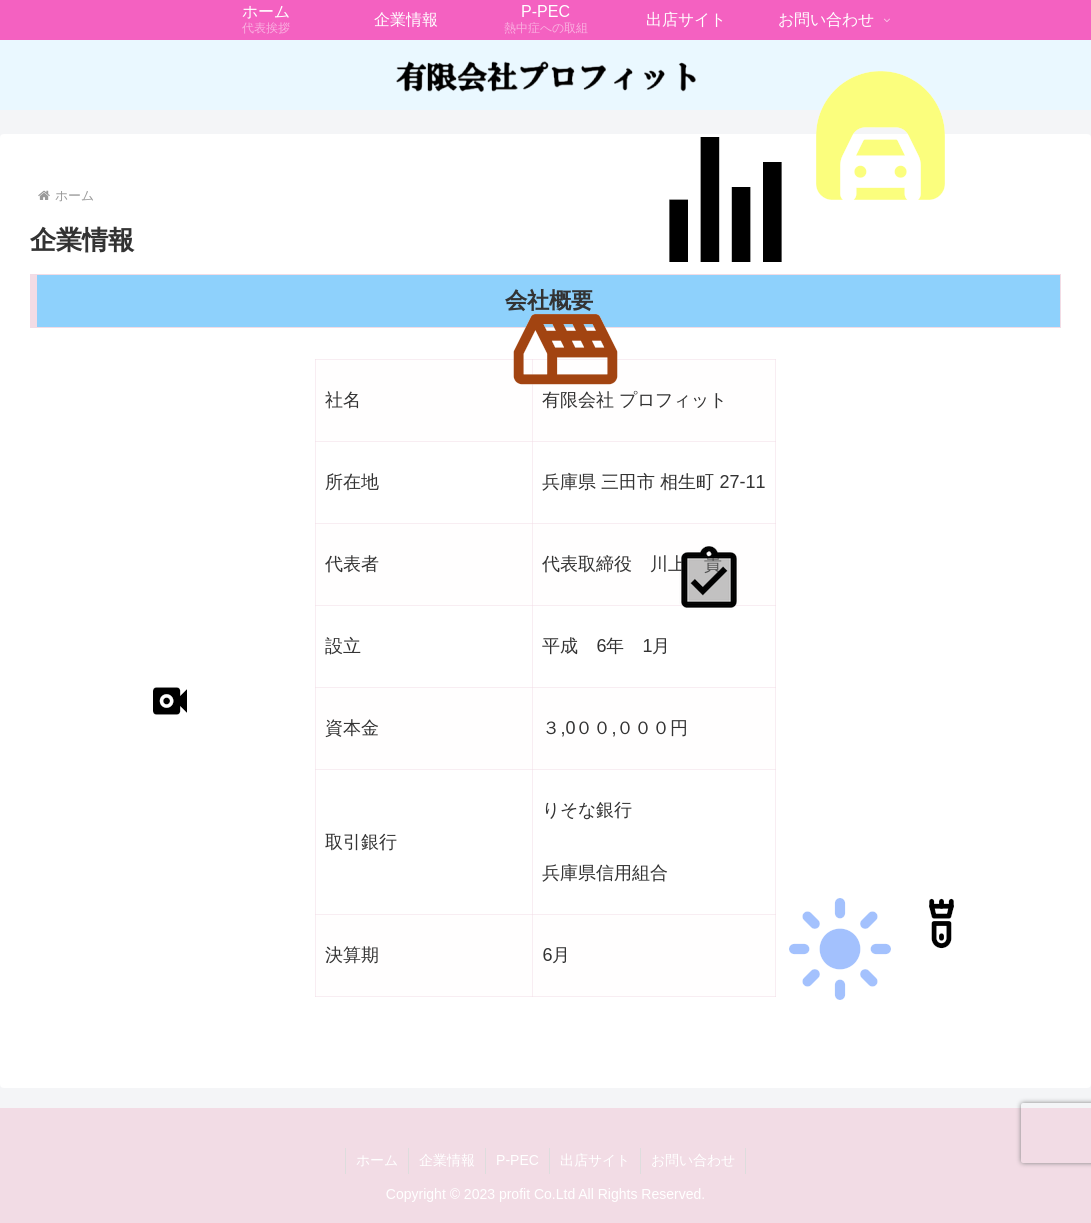 The width and height of the screenshot is (1091, 1223). I want to click on electric razor or shaver tool, so click(941, 923).